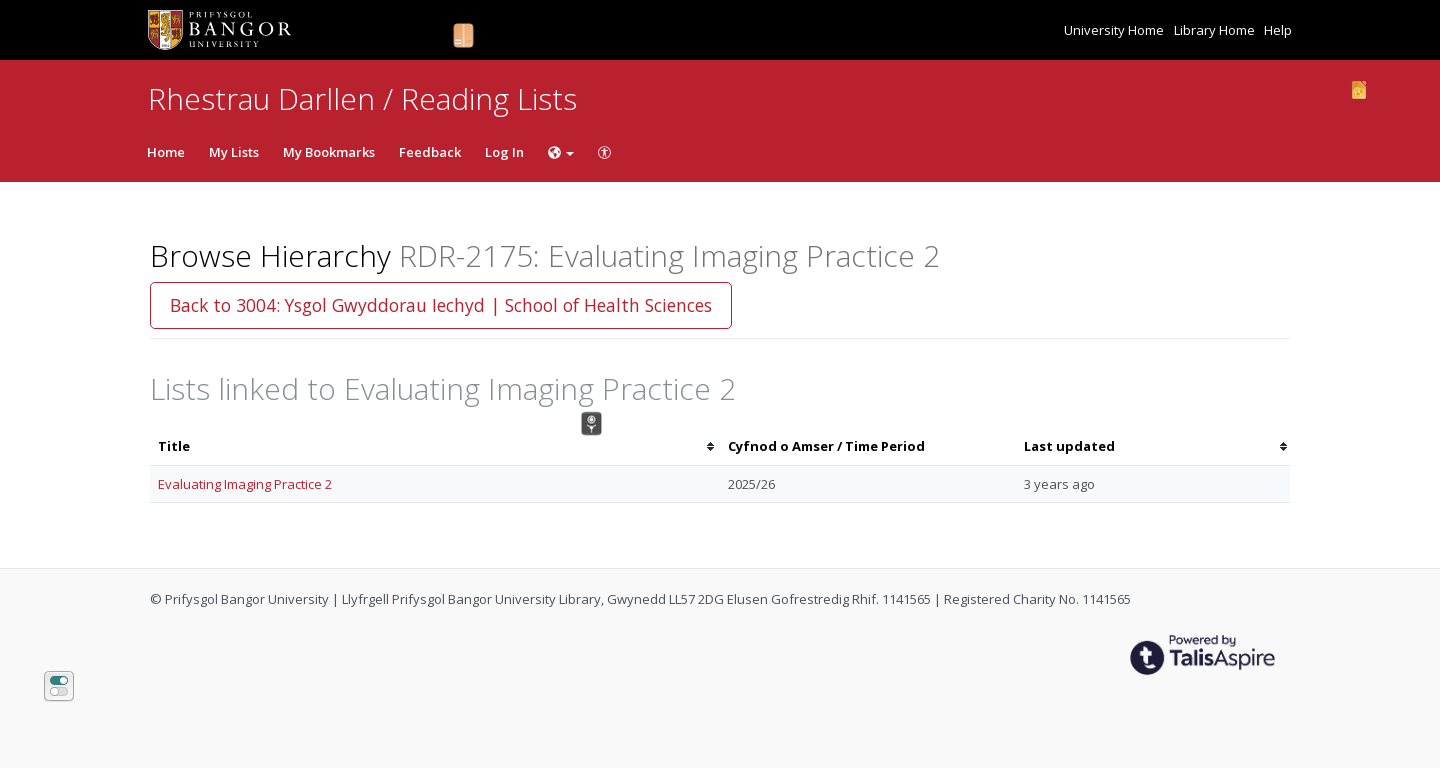 The height and width of the screenshot is (768, 1440). What do you see at coordinates (463, 35) in the screenshot?
I see `open or install a debian package file` at bounding box center [463, 35].